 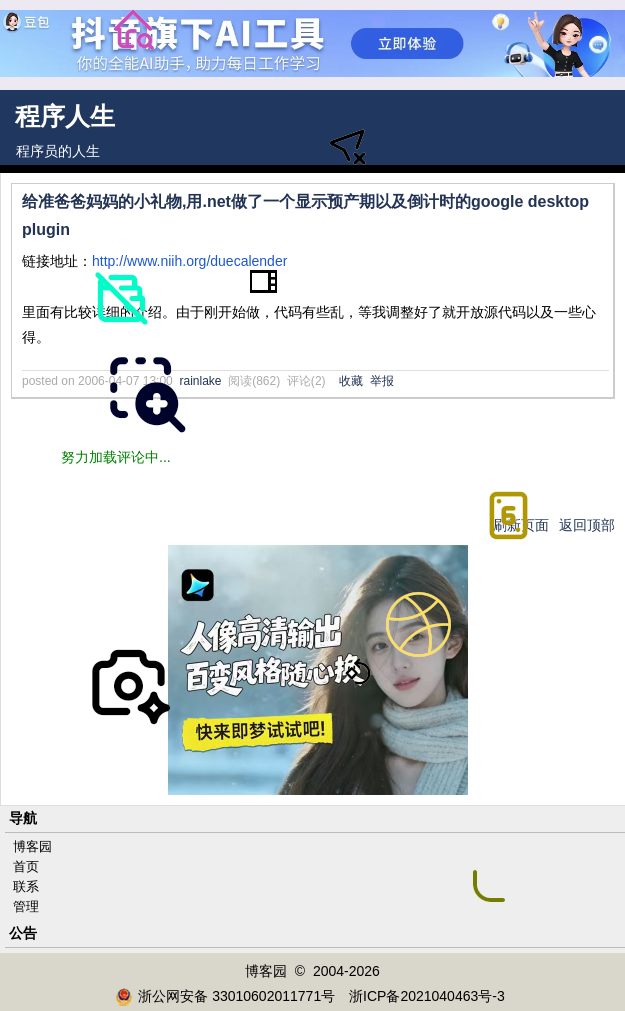 I want to click on toggle sidebar panel visibility, so click(x=263, y=281).